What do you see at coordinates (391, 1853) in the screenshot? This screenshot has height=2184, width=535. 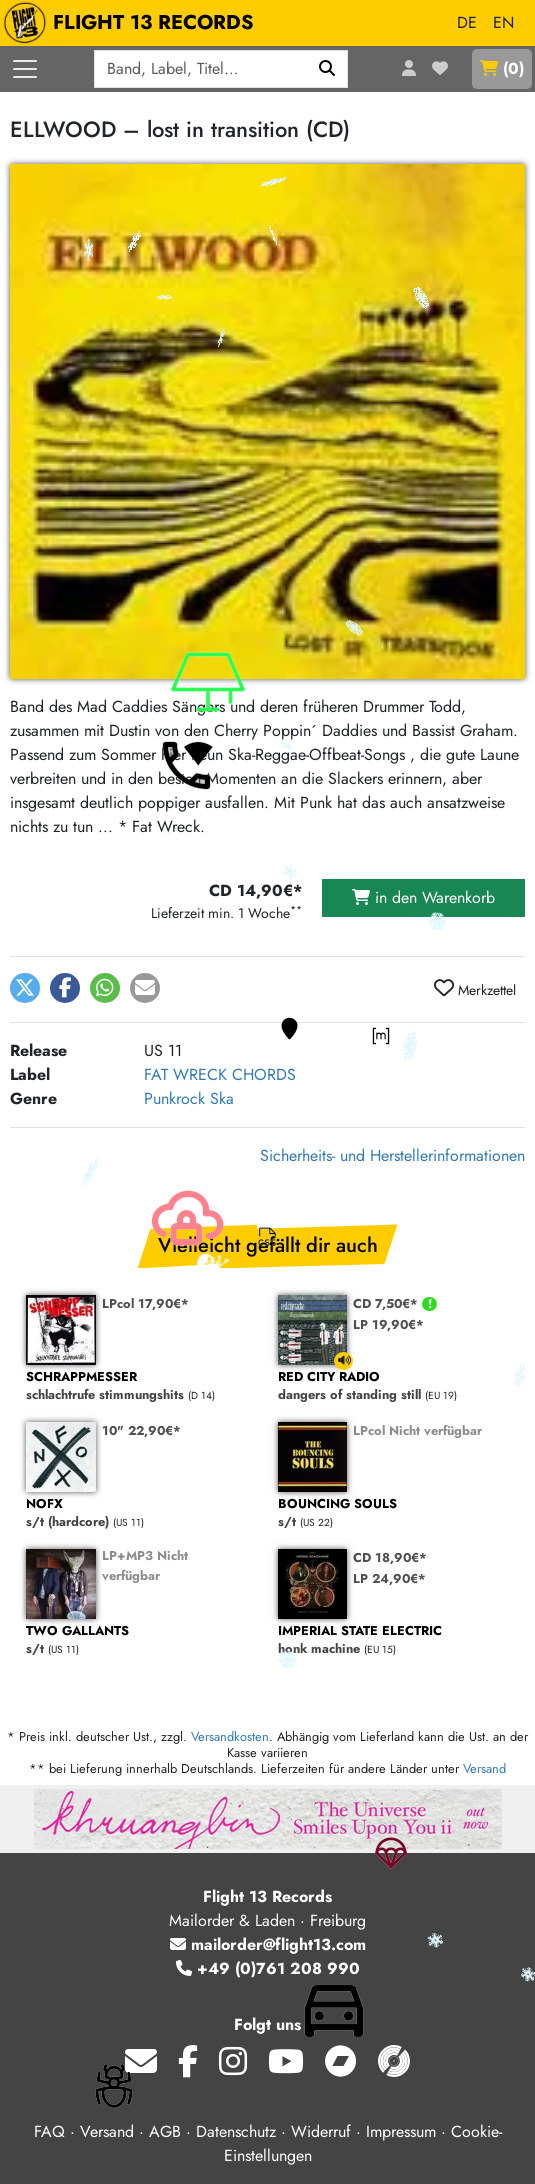 I see `access emergency or backup support options` at bounding box center [391, 1853].